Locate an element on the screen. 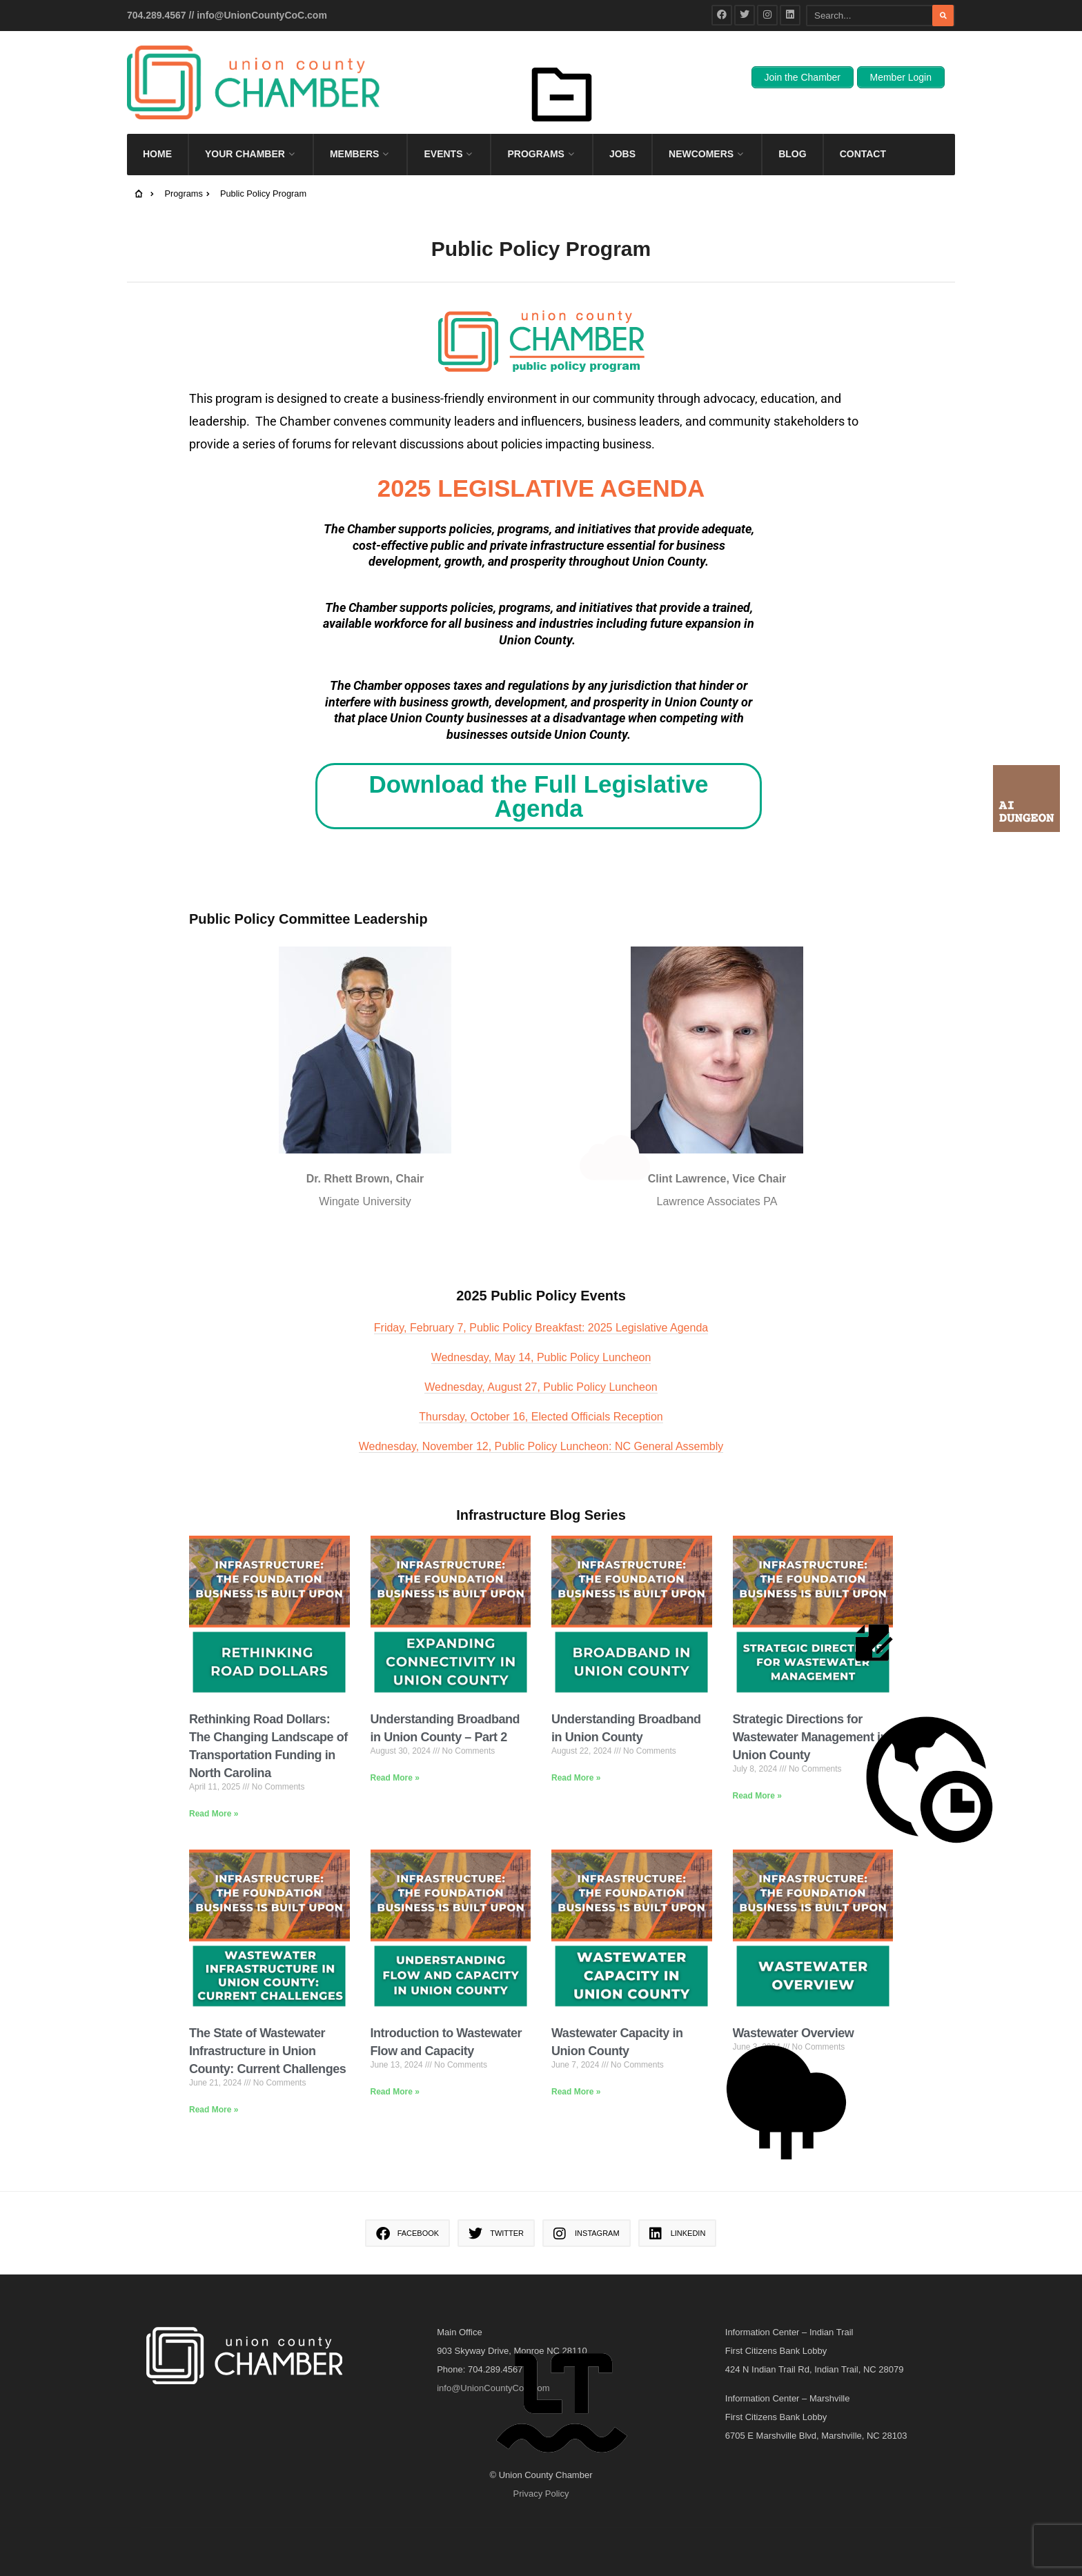  edit document is located at coordinates (872, 1643).